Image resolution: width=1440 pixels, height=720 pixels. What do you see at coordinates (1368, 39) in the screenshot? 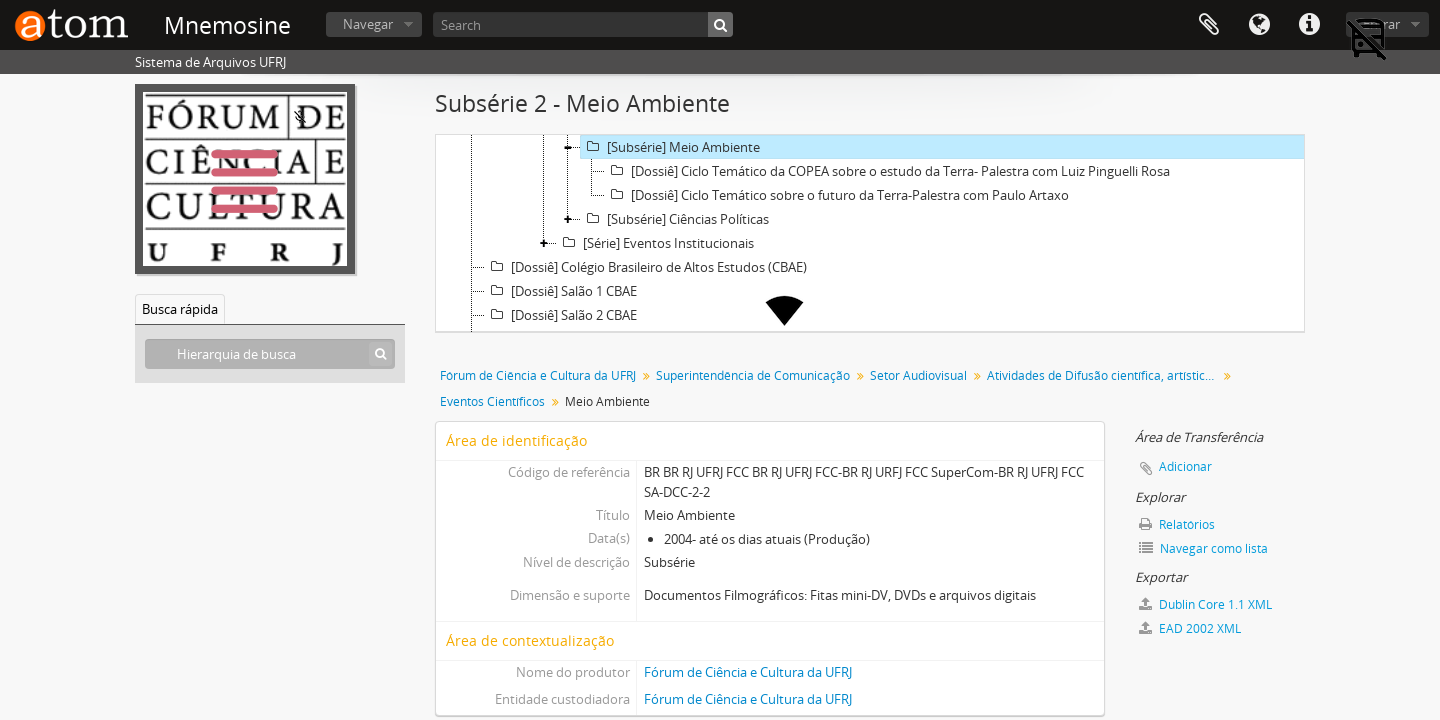
I see `indicates transfers are not available at this stop` at bounding box center [1368, 39].